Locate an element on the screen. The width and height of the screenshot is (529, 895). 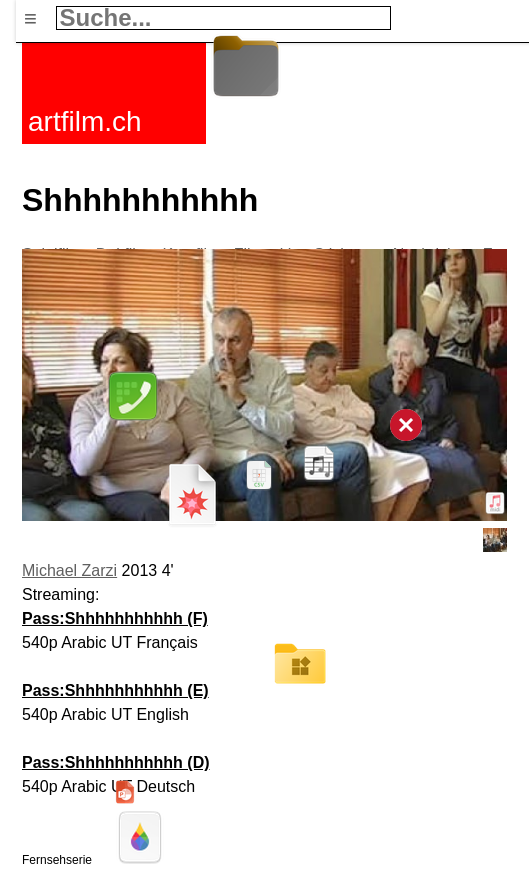
open folder to view contents is located at coordinates (246, 66).